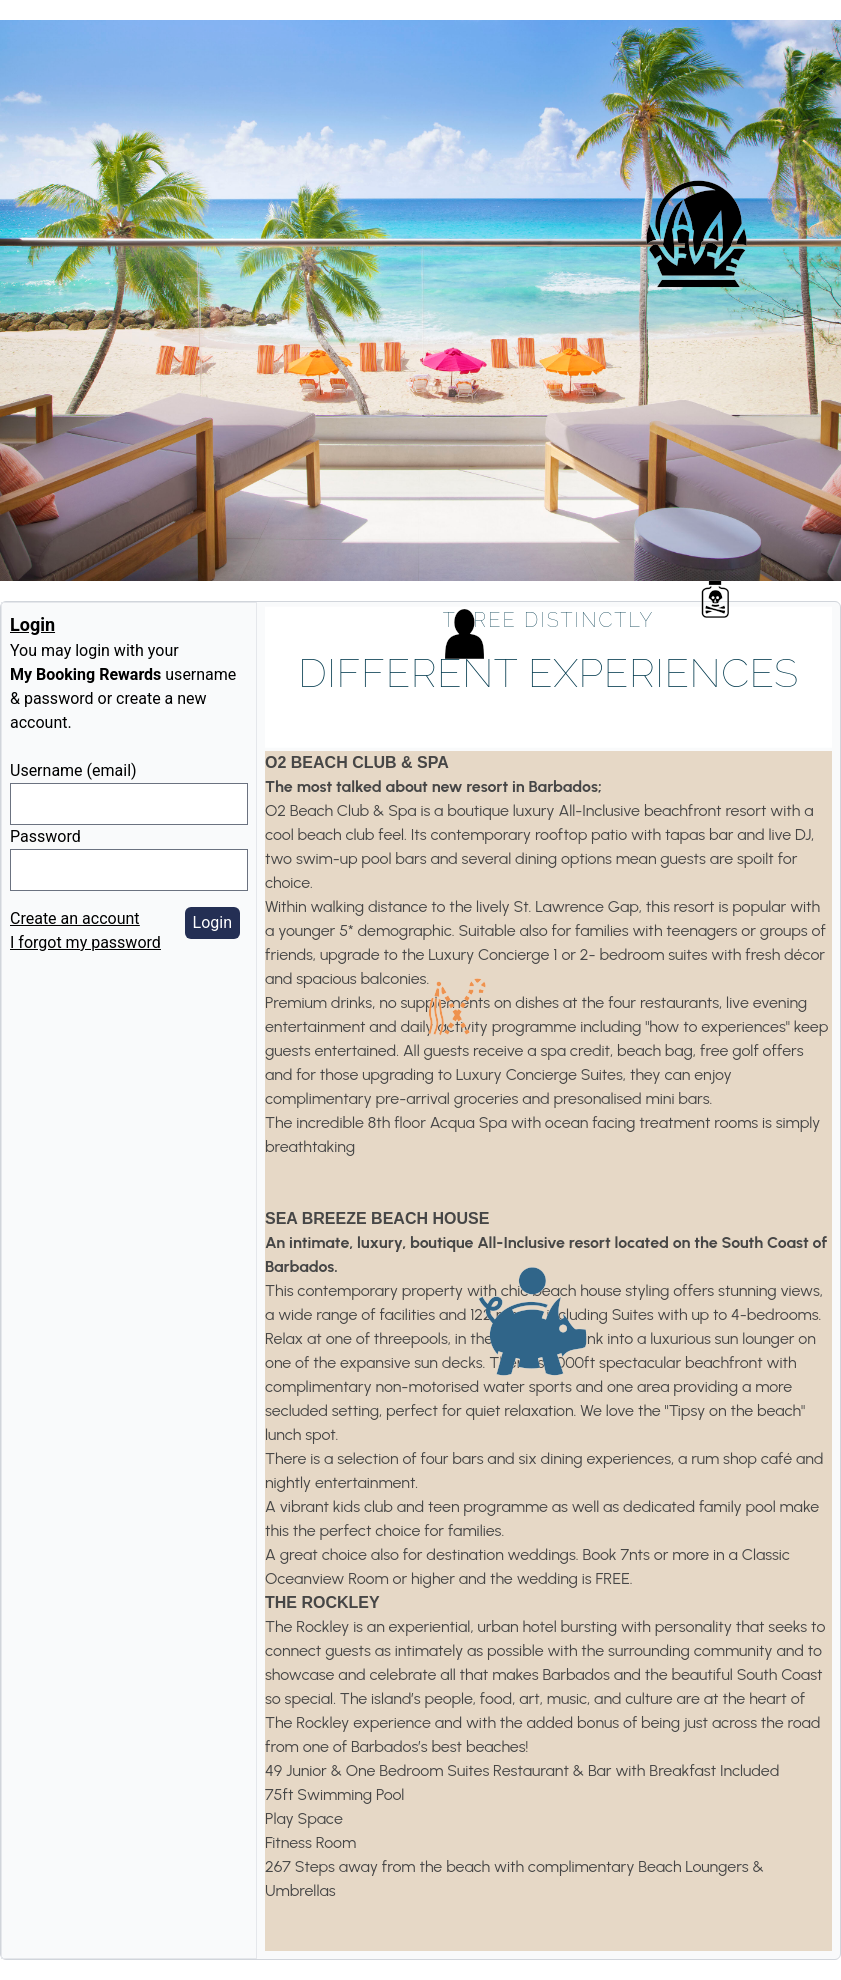  I want to click on ancient Egyptian royalty or pharaoh symbol, so click(457, 1006).